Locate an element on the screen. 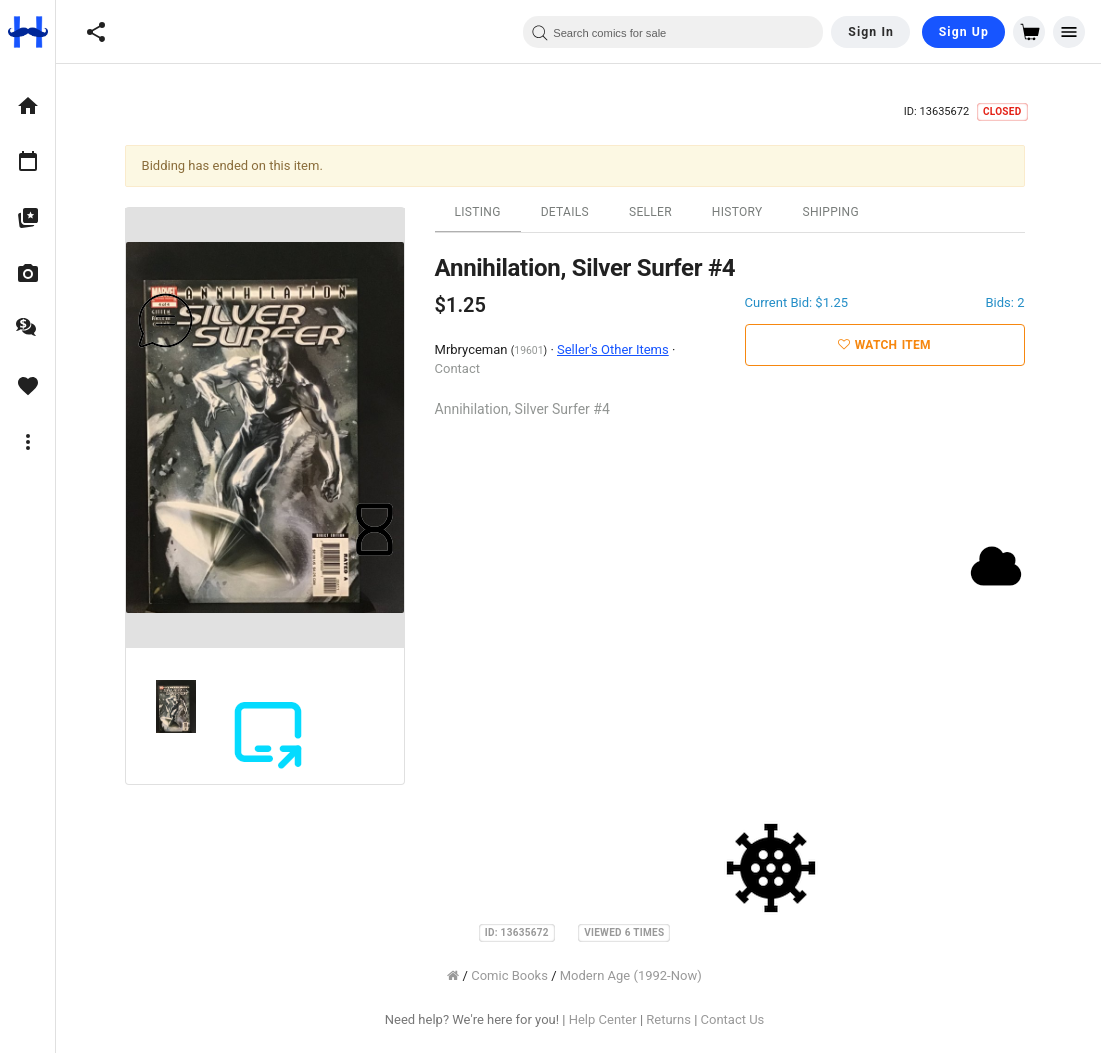 This screenshot has width=1101, height=1053. view coronavirus or COVID-19 related information is located at coordinates (771, 868).